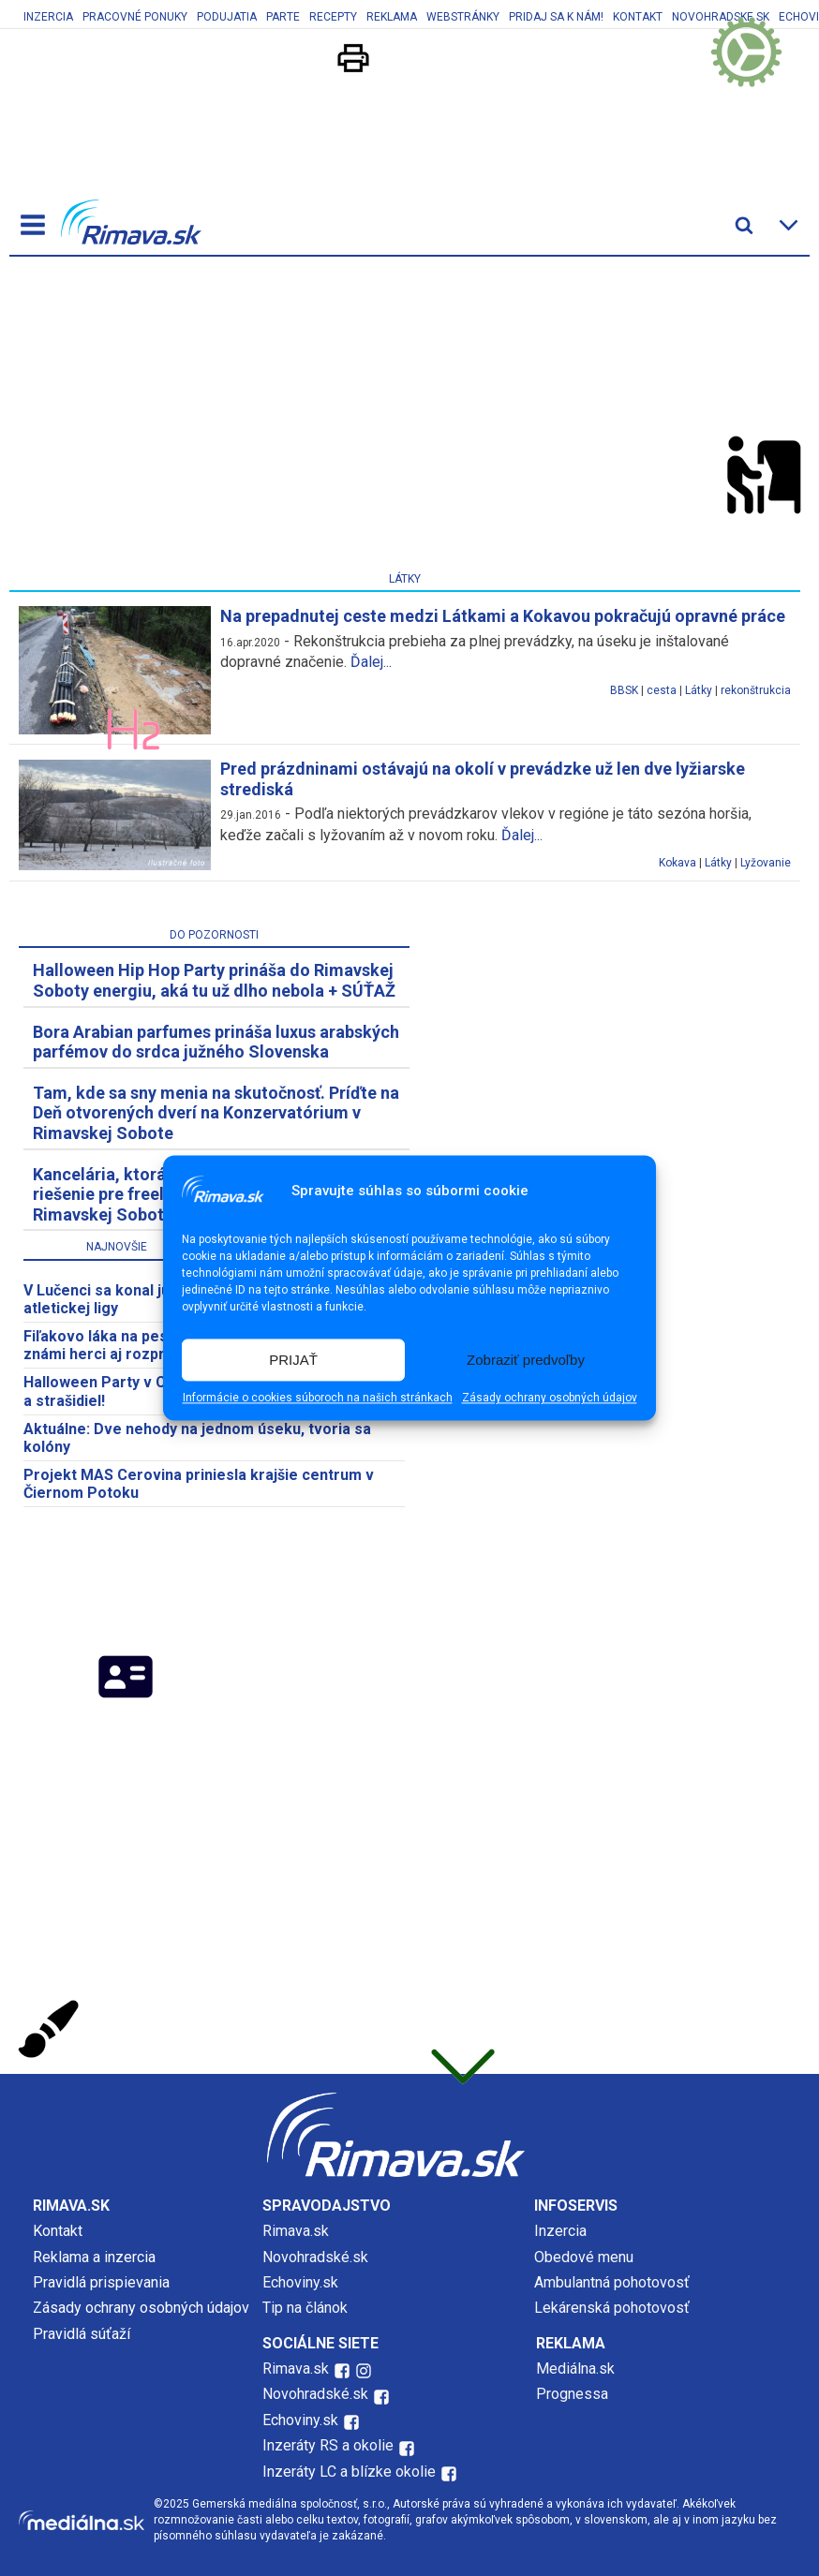 This screenshot has height=2576, width=819. What do you see at coordinates (746, 52) in the screenshot?
I see `access settings or preferences` at bounding box center [746, 52].